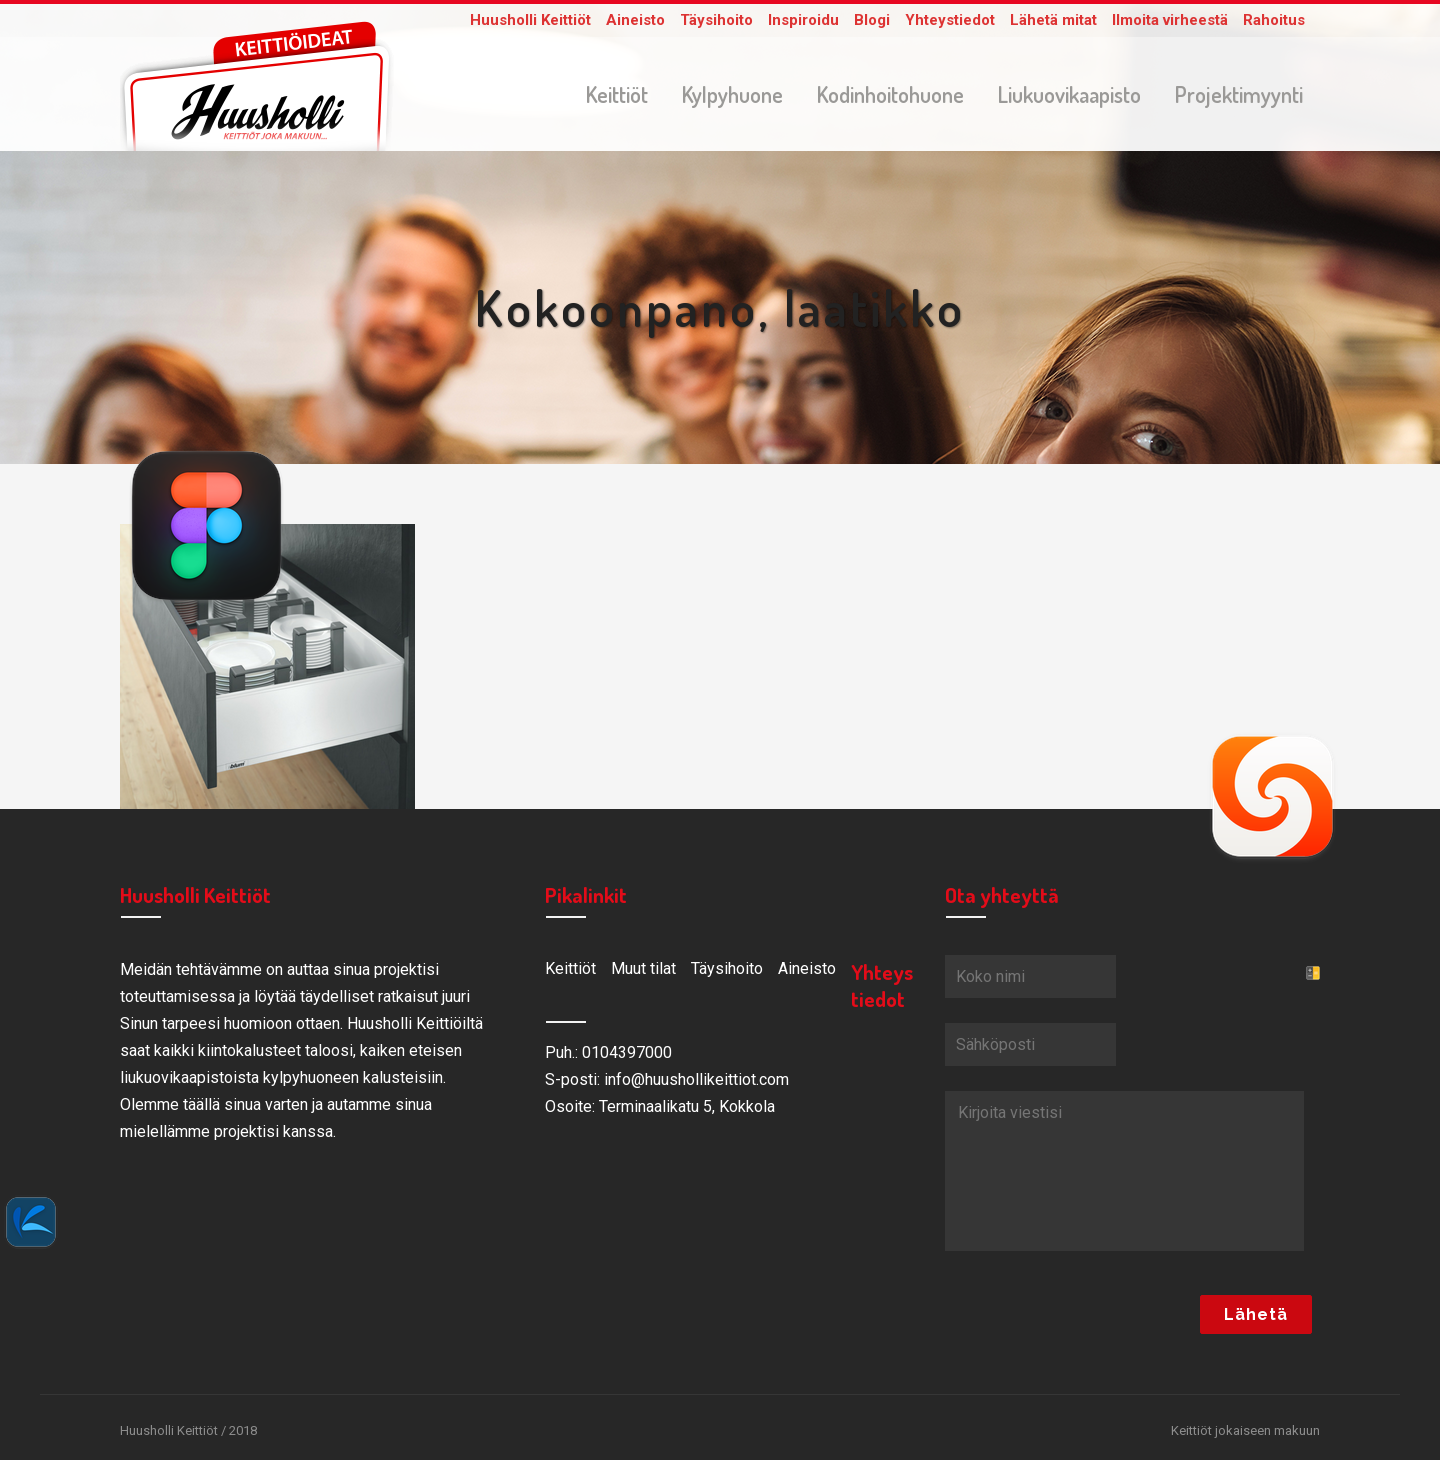 This screenshot has width=1440, height=1460. Describe the element at coordinates (206, 525) in the screenshot. I see `open Figma design application` at that location.